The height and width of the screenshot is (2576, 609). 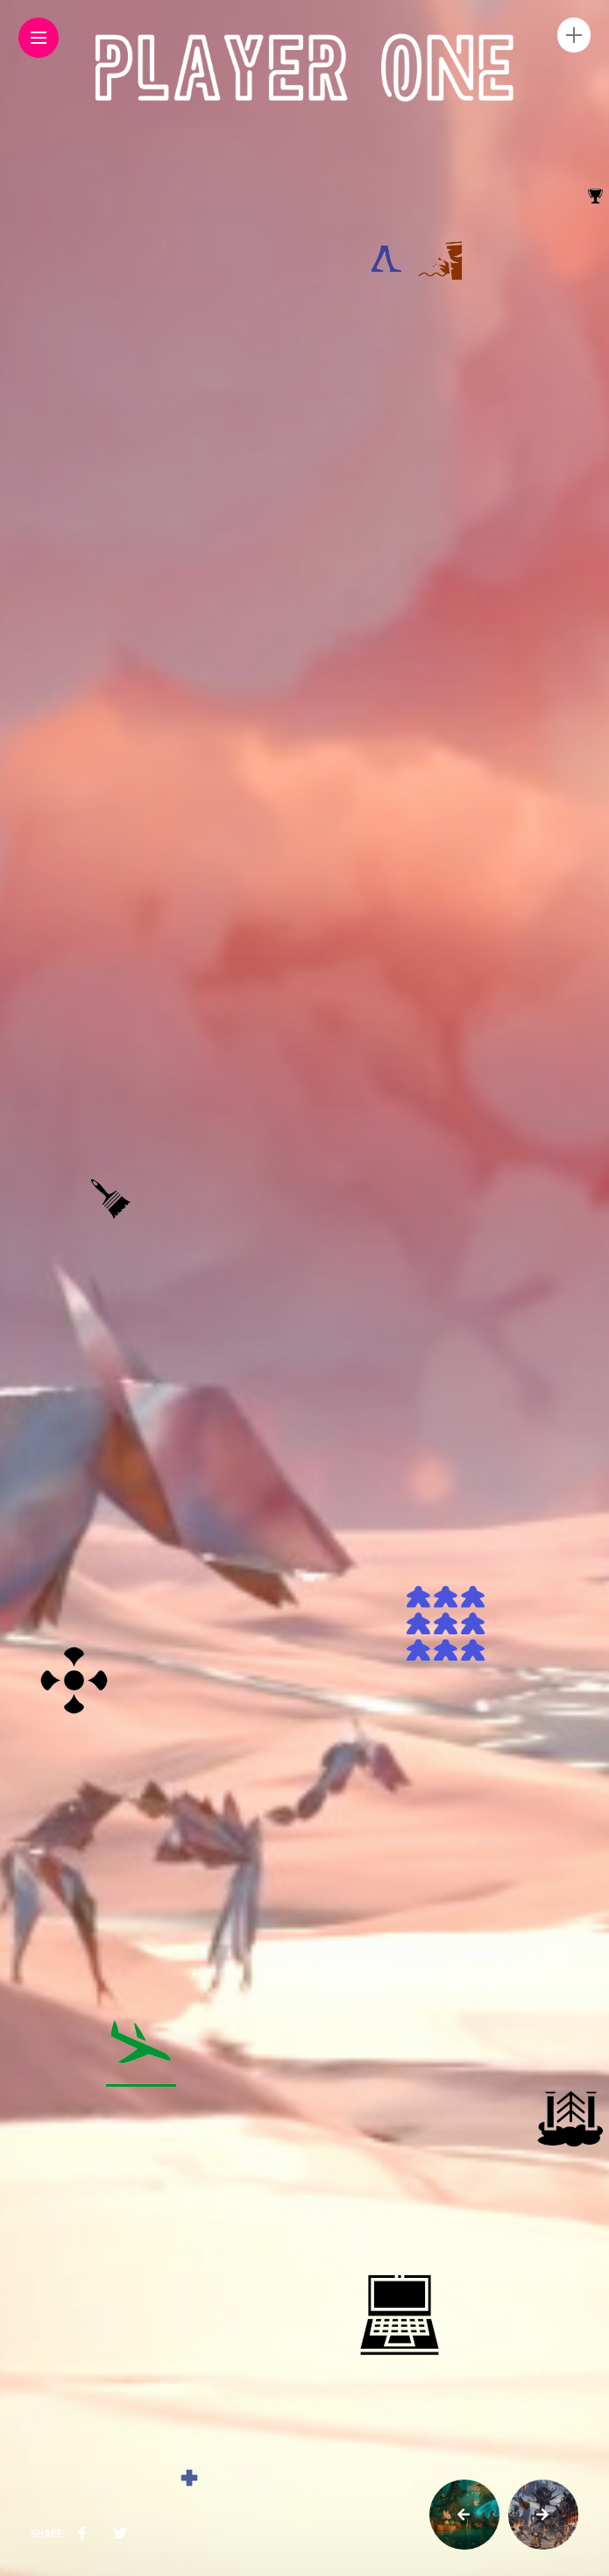 I want to click on access afterlife or celestial realm in game, so click(x=570, y=2118).